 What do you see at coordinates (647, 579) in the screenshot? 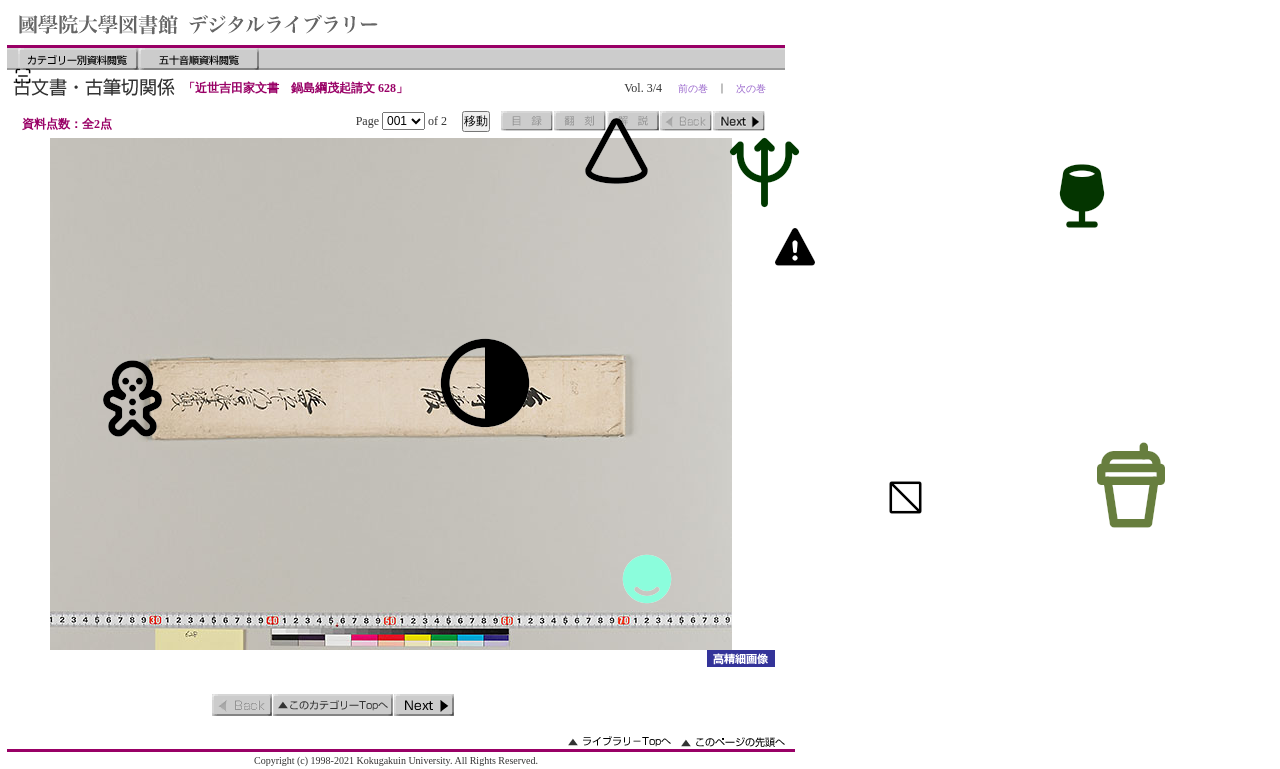
I see `apply inner shadow effect to bottom edge` at bounding box center [647, 579].